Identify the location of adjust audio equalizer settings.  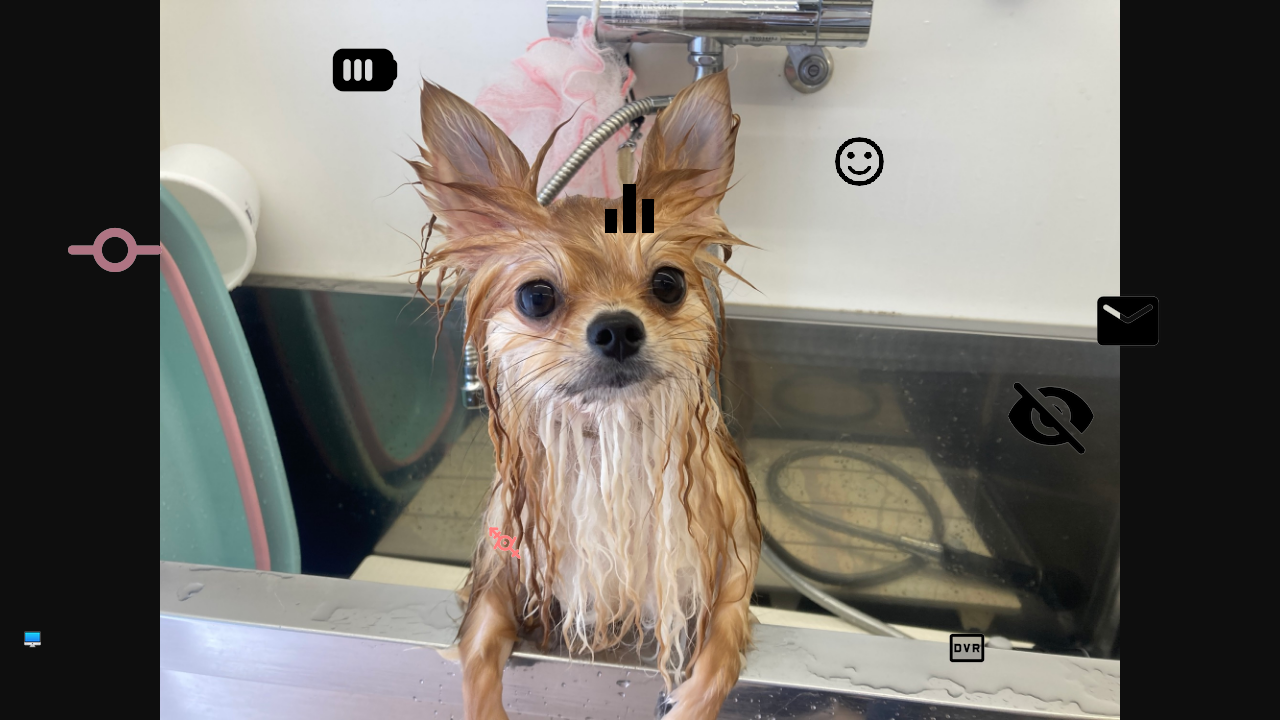
(629, 208).